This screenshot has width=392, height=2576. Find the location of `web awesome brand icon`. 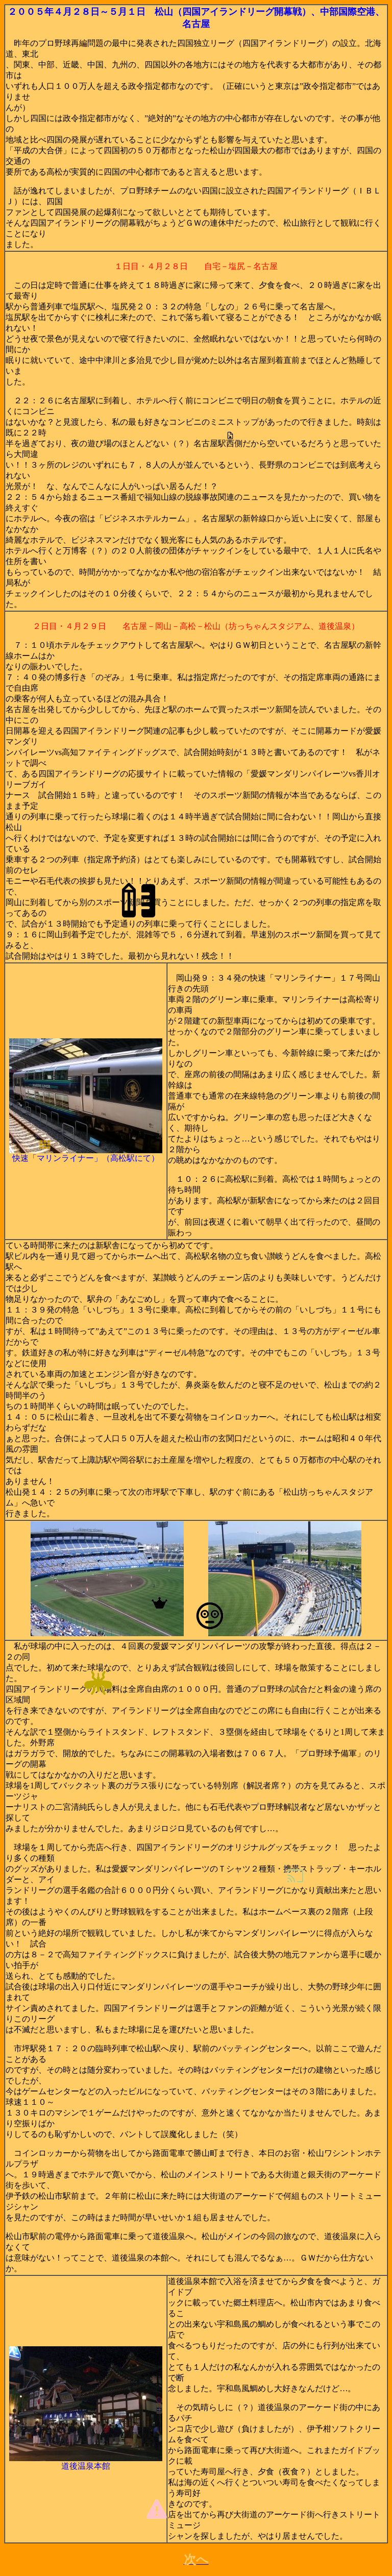

web awesome brand icon is located at coordinates (159, 1603).